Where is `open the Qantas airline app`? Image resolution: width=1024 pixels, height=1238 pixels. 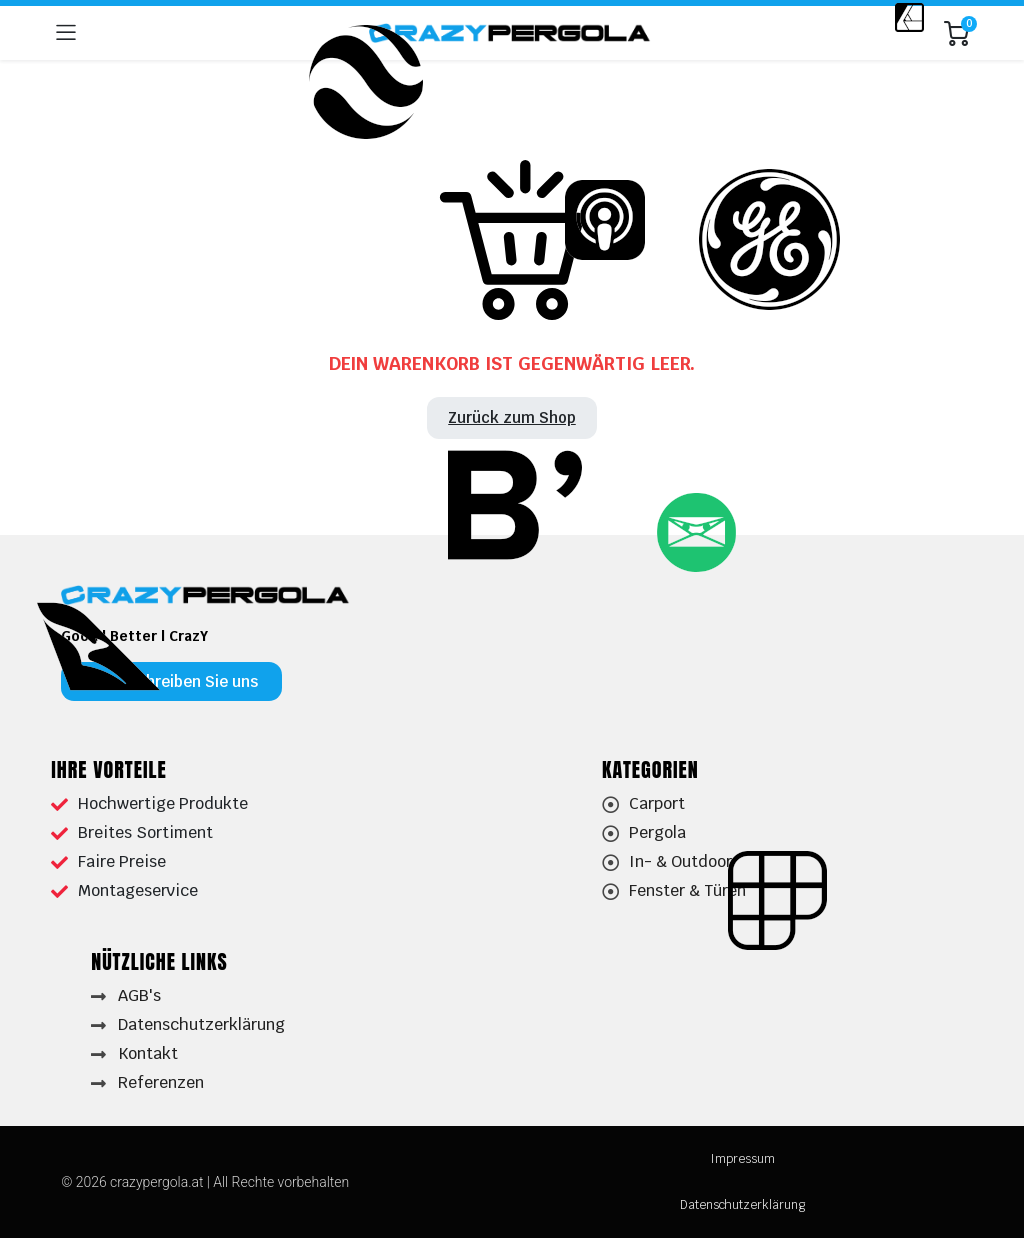
open the Qantas airline app is located at coordinates (98, 646).